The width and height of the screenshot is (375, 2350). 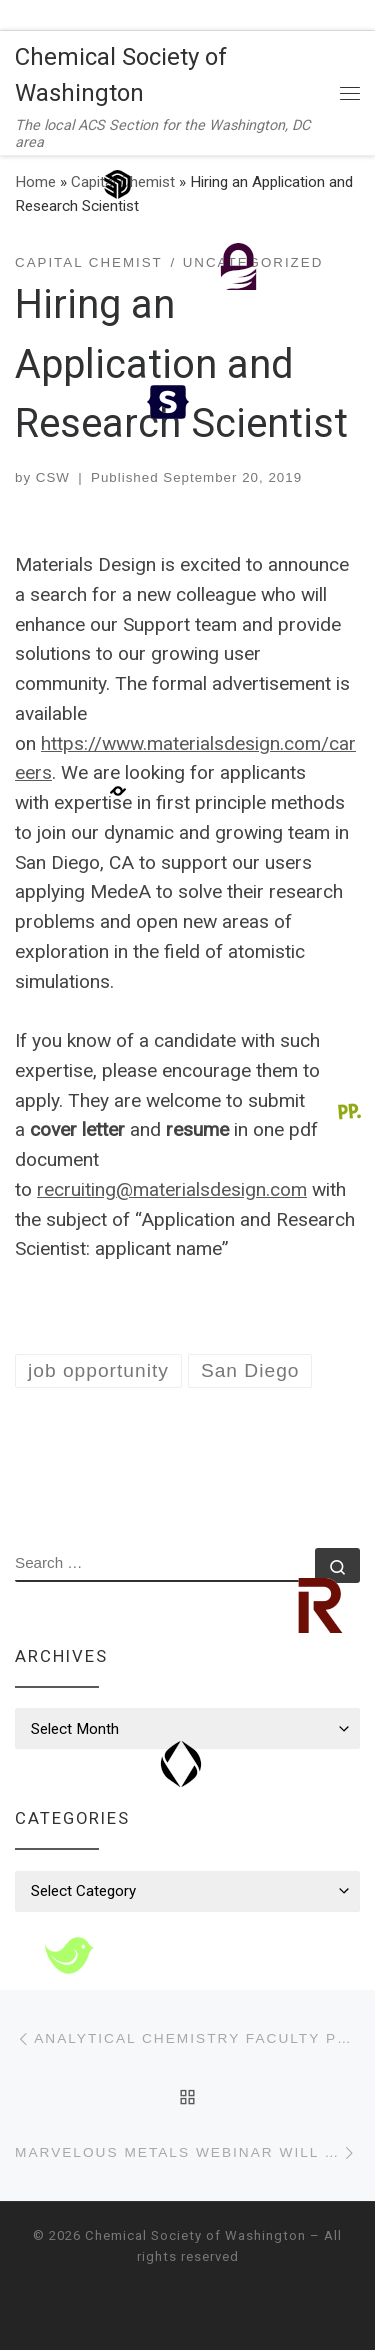 What do you see at coordinates (320, 1605) in the screenshot?
I see `open the Revolut banking app` at bounding box center [320, 1605].